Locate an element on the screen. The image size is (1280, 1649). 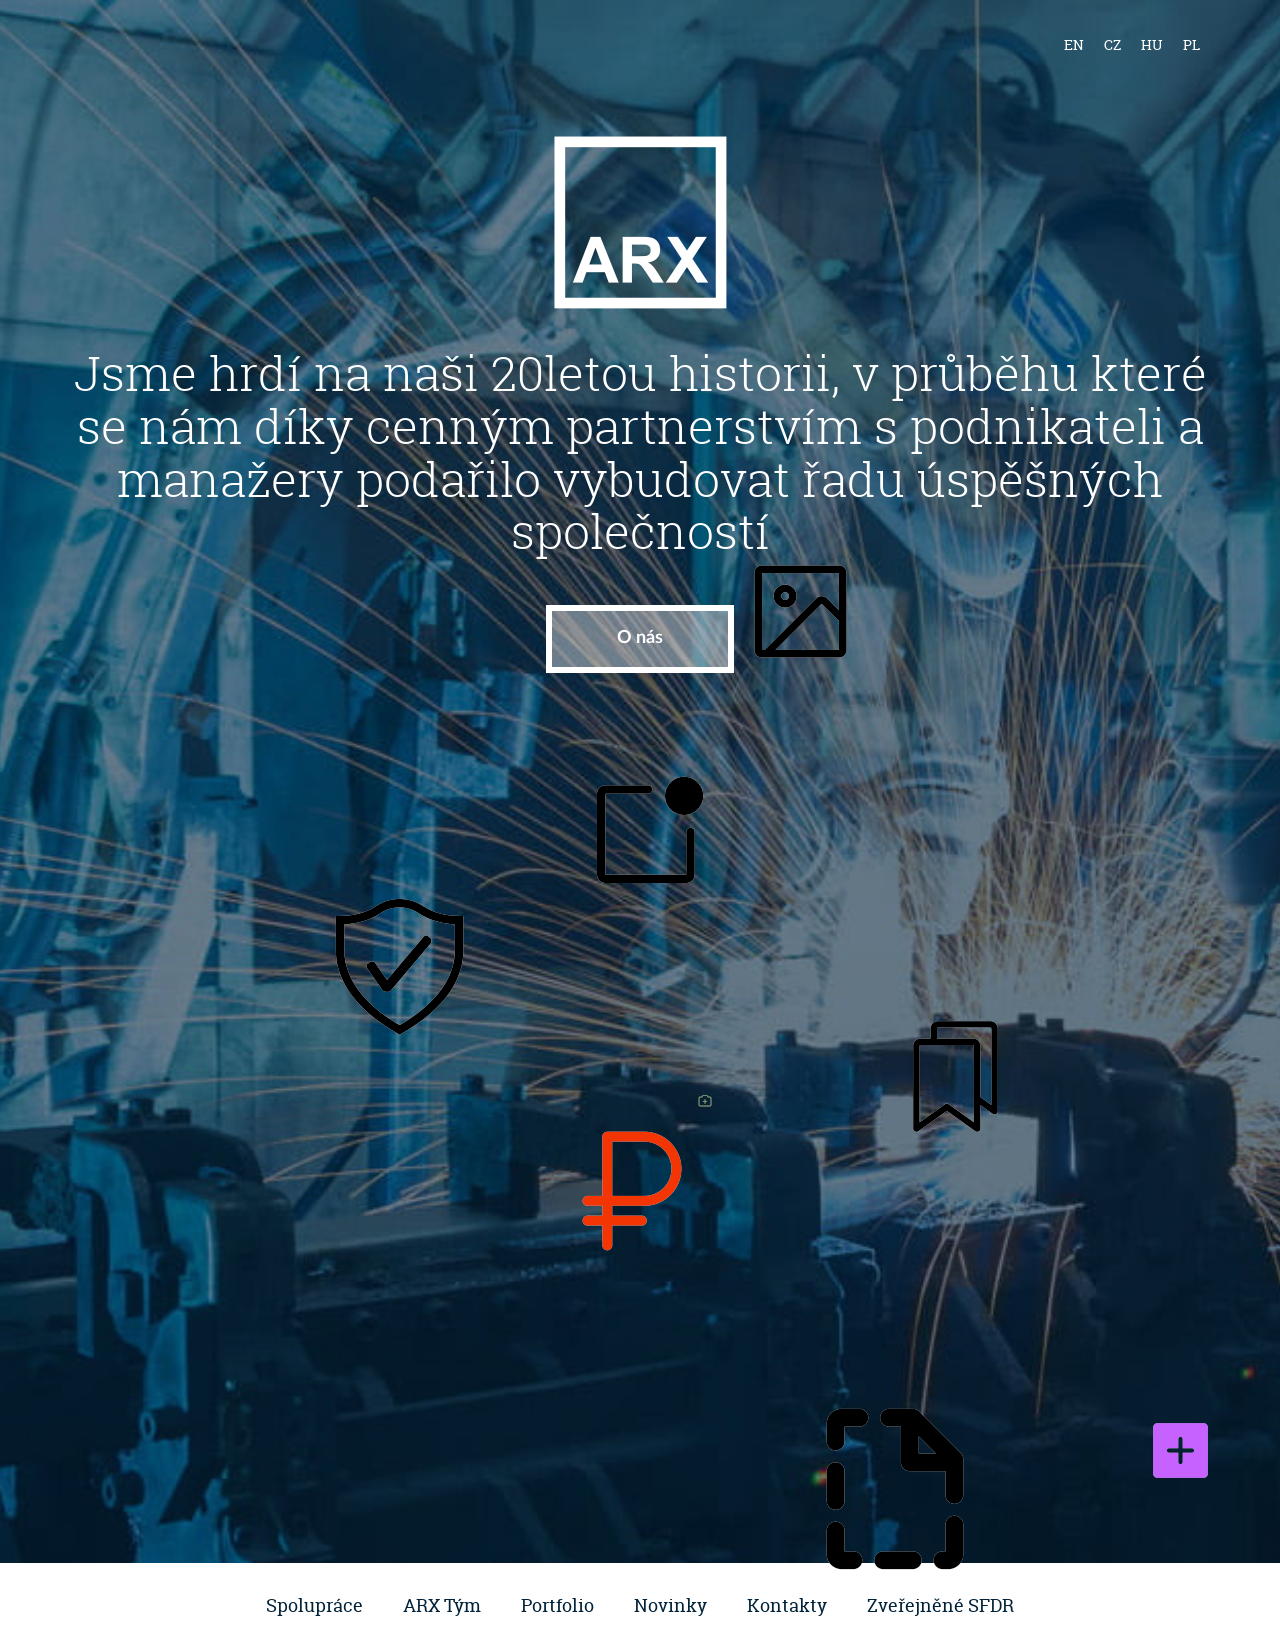
view image or photo is located at coordinates (800, 611).